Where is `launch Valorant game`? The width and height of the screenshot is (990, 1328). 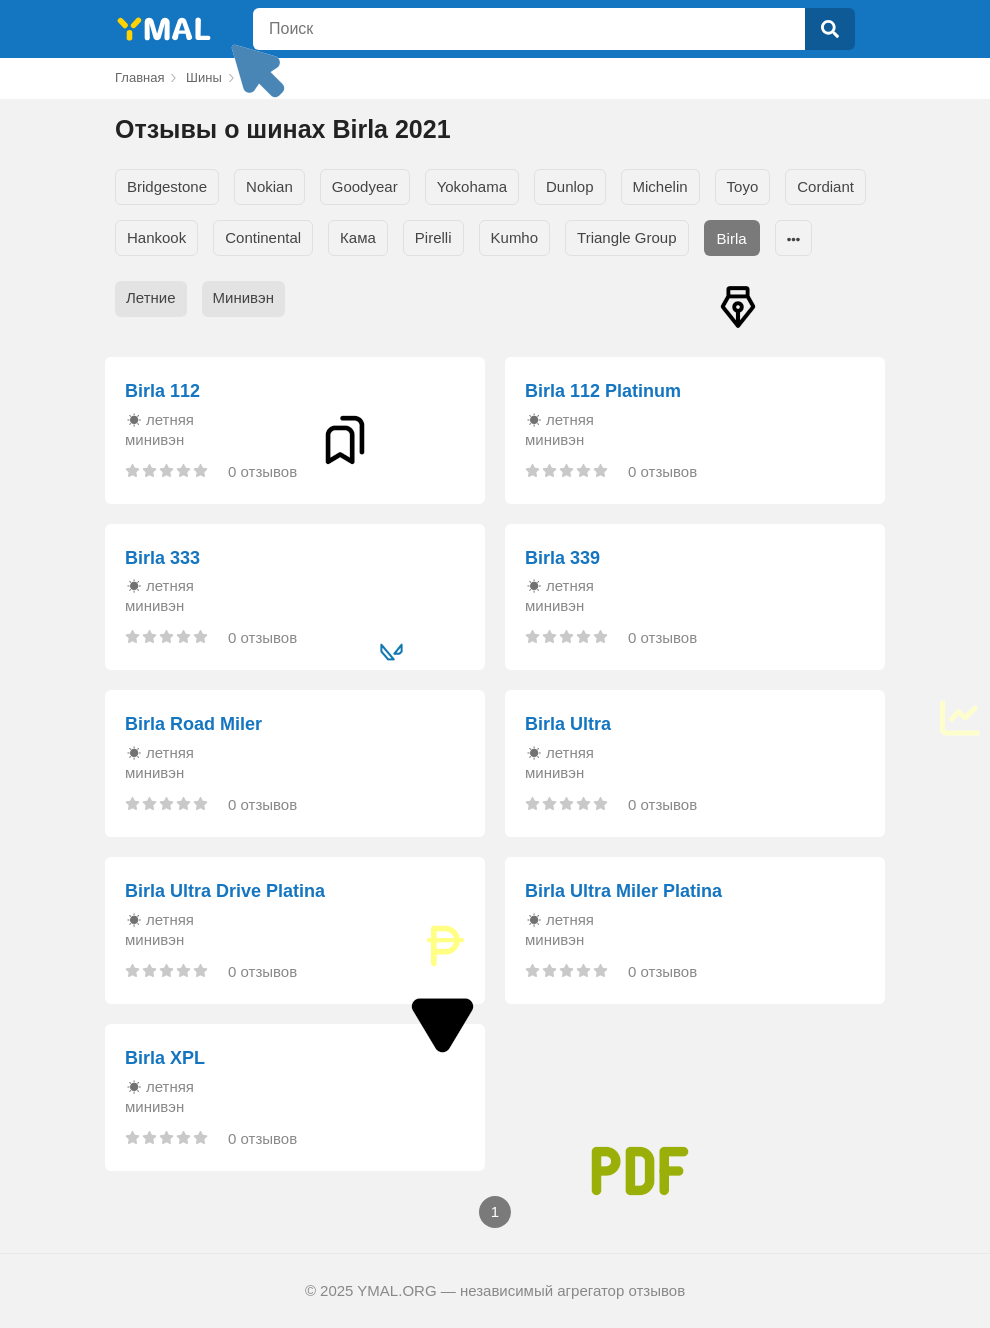
launch Valorant game is located at coordinates (391, 651).